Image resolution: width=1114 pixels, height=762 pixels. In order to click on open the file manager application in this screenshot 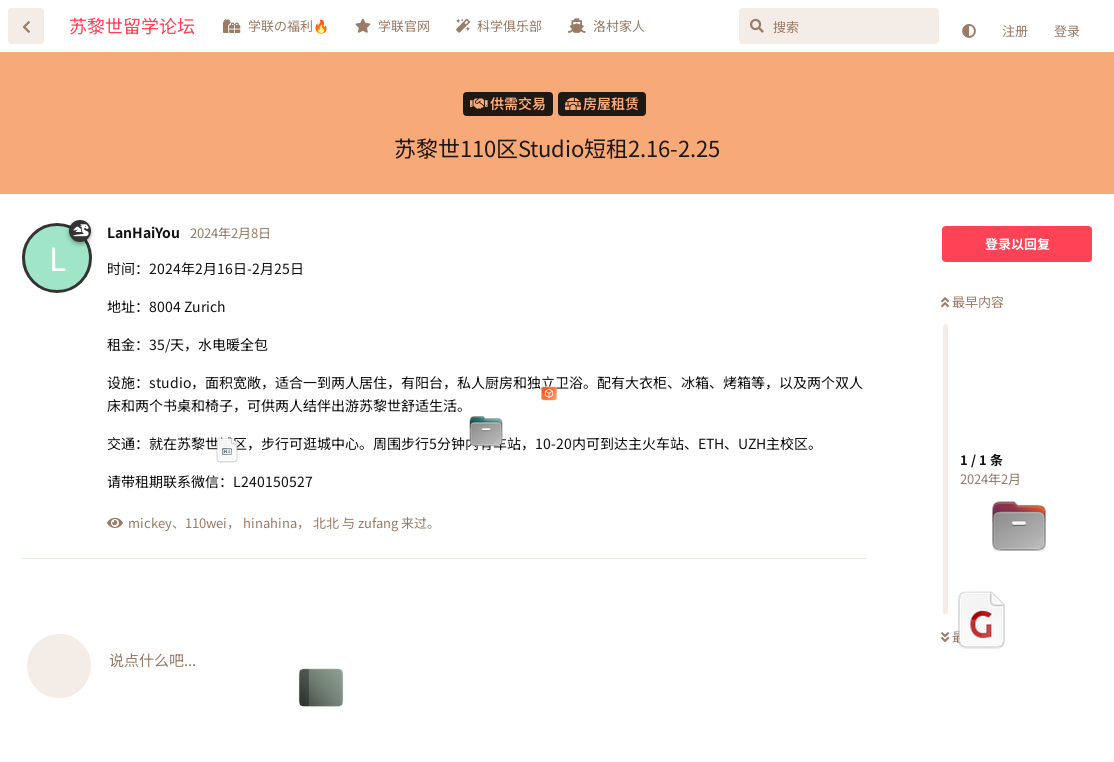, I will do `click(1019, 526)`.